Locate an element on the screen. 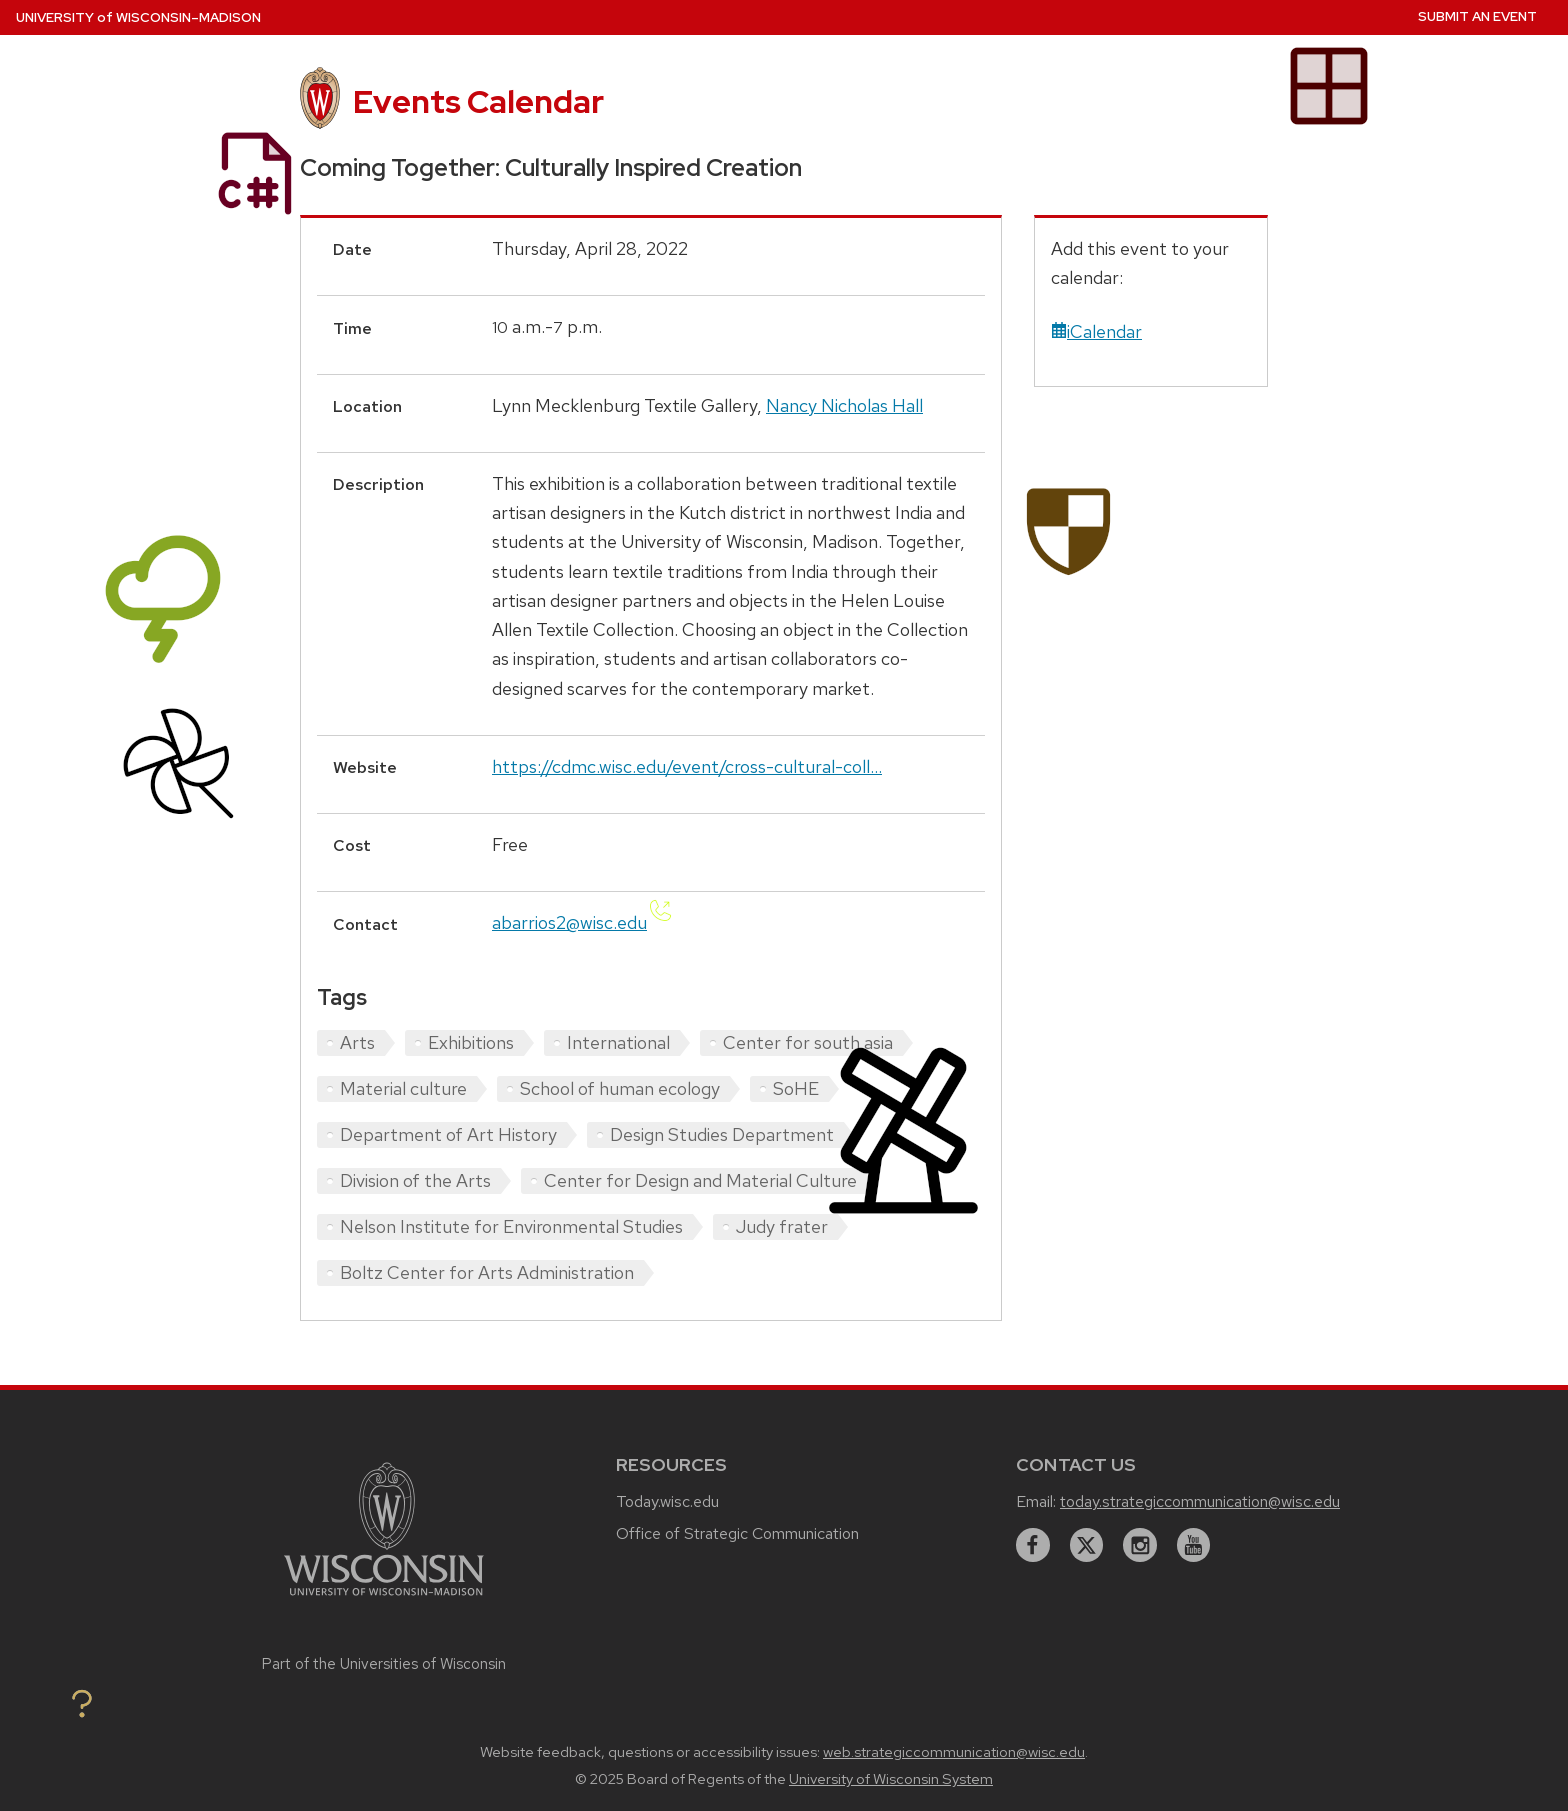  access help or support is located at coordinates (82, 1703).